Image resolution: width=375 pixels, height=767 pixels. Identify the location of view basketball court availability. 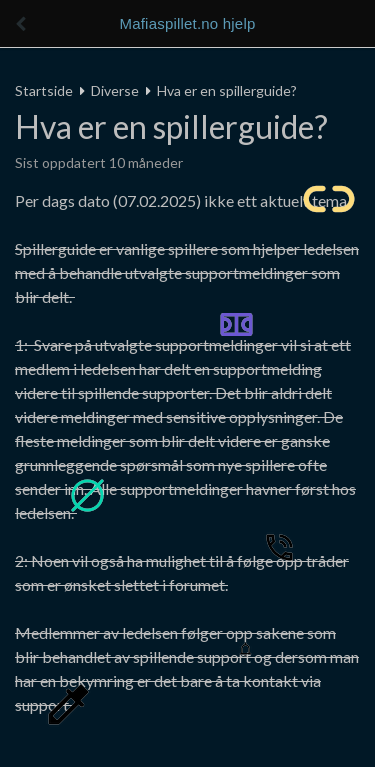
(236, 324).